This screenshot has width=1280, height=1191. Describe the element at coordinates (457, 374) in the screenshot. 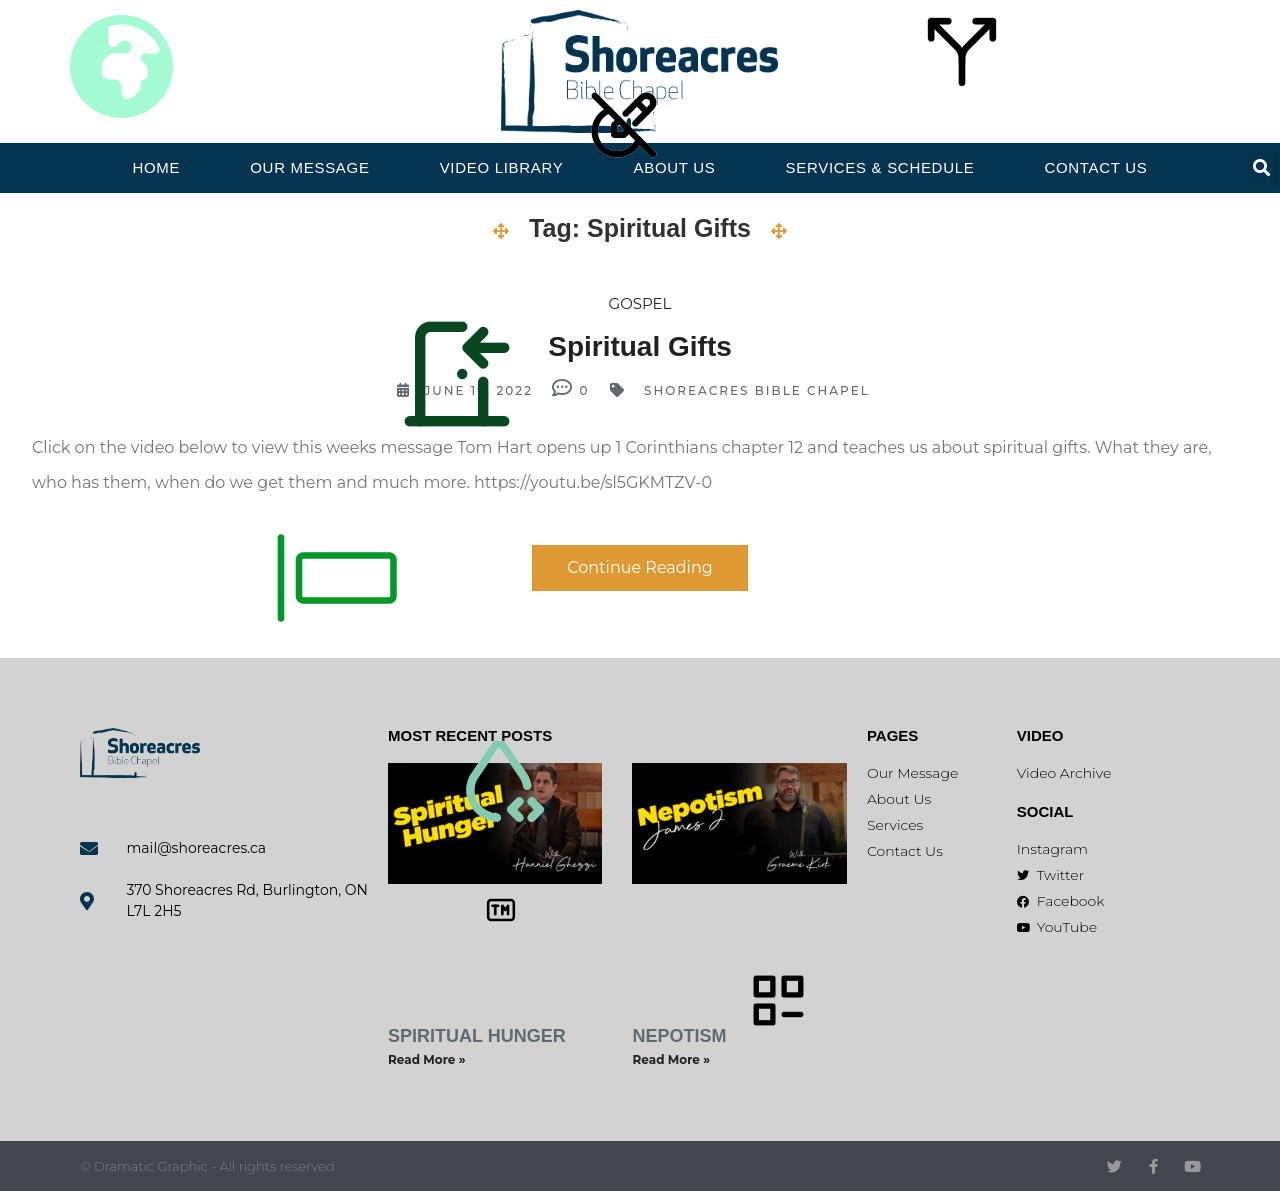

I see `log in or sign in to your account` at that location.